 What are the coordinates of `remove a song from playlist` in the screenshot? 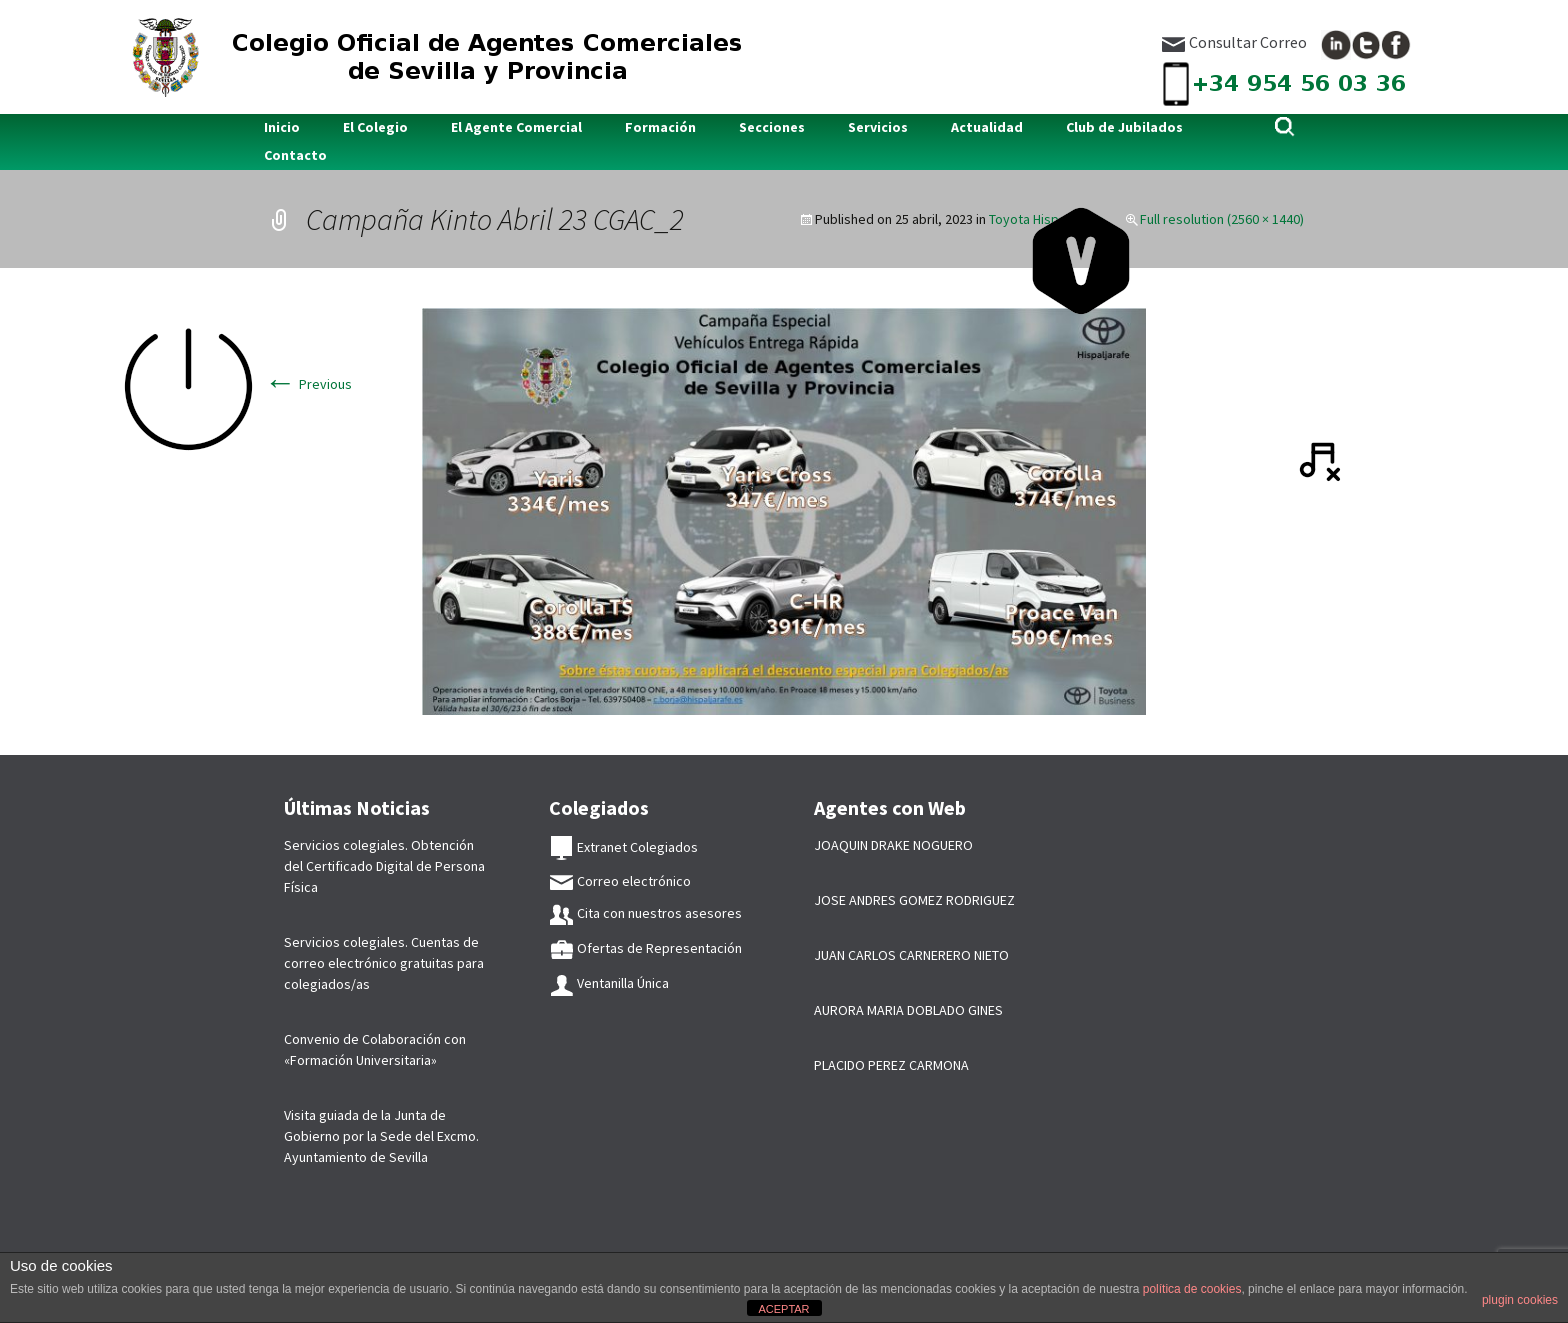 It's located at (1319, 460).